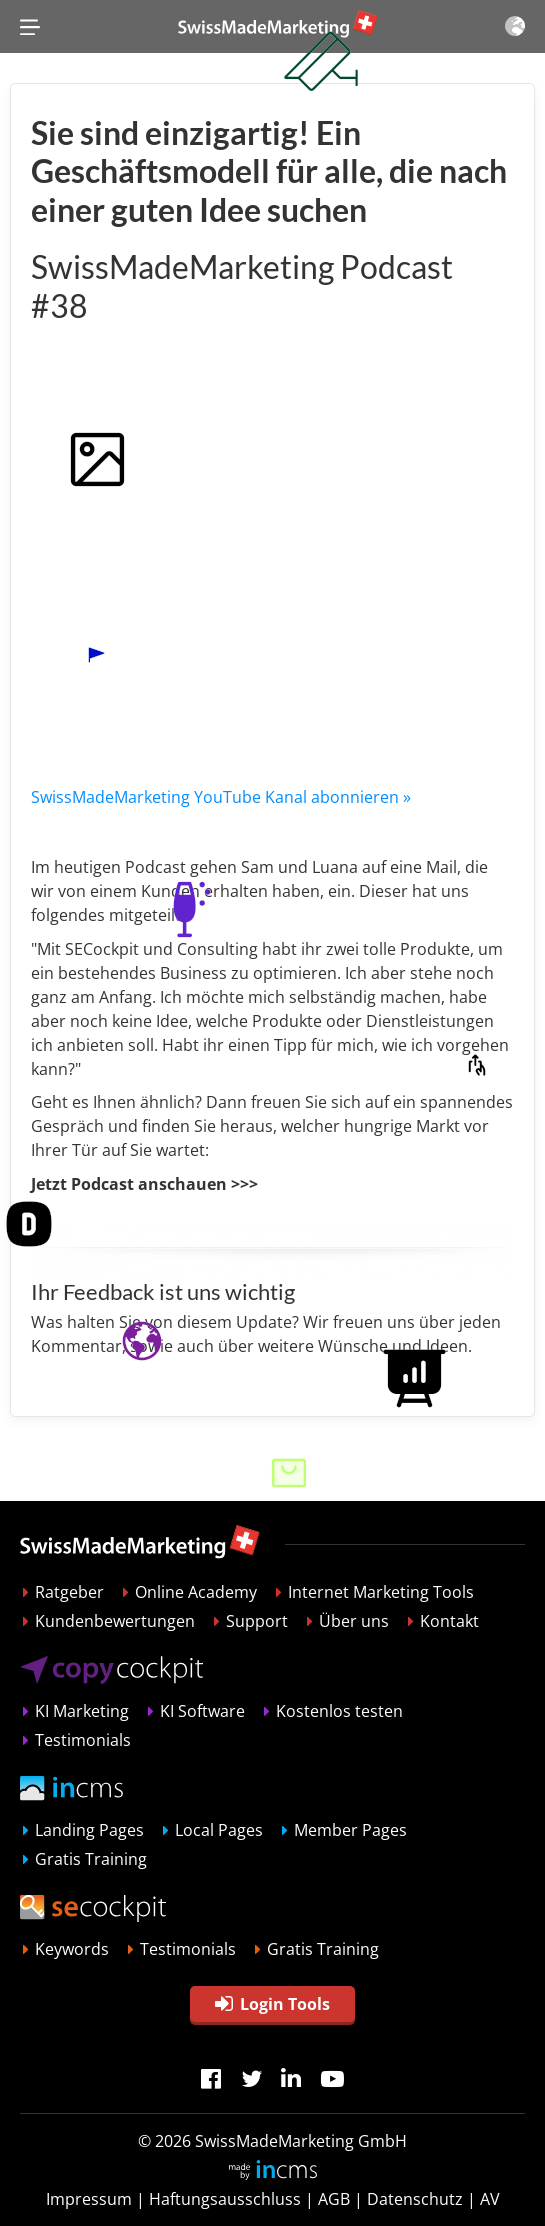  What do you see at coordinates (29, 1224) in the screenshot?
I see `indicates a "D" grade or rating` at bounding box center [29, 1224].